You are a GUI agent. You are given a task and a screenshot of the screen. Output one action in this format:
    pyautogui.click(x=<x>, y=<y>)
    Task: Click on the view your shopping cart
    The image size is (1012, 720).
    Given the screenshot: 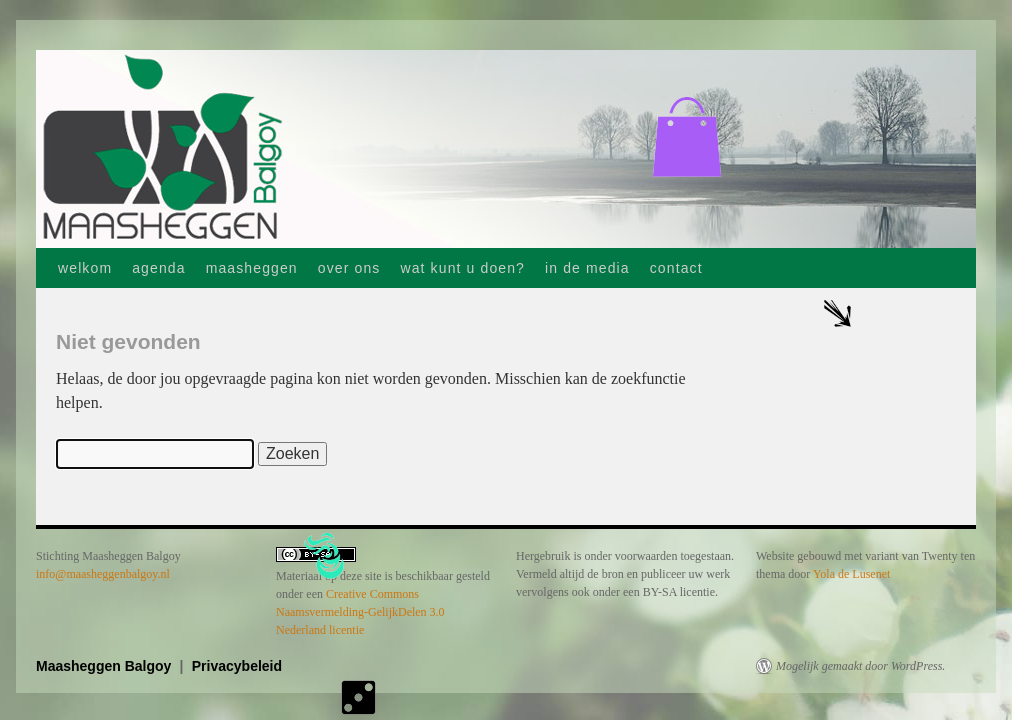 What is the action you would take?
    pyautogui.click(x=687, y=137)
    